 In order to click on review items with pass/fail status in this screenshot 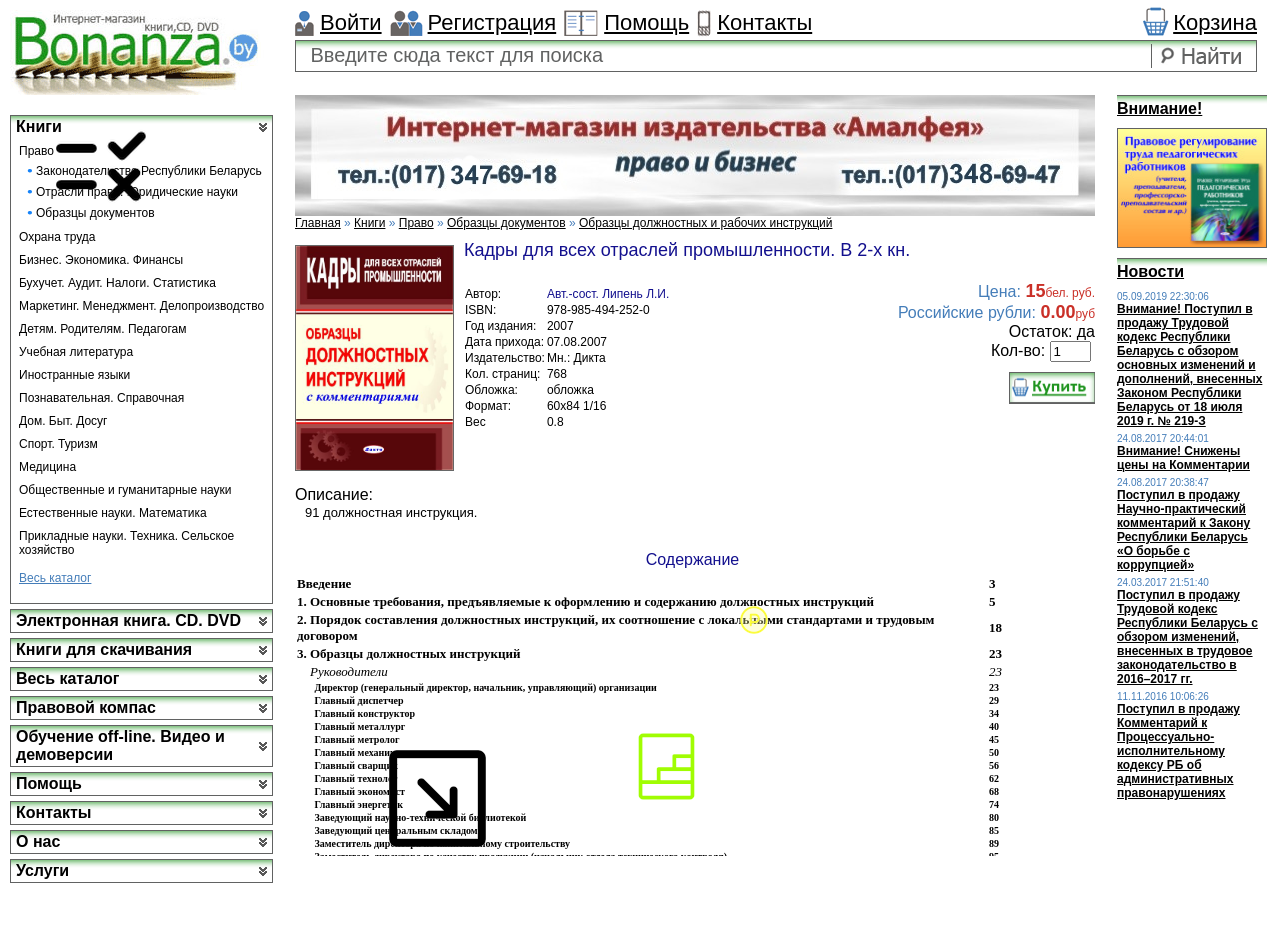, I will do `click(101, 166)`.